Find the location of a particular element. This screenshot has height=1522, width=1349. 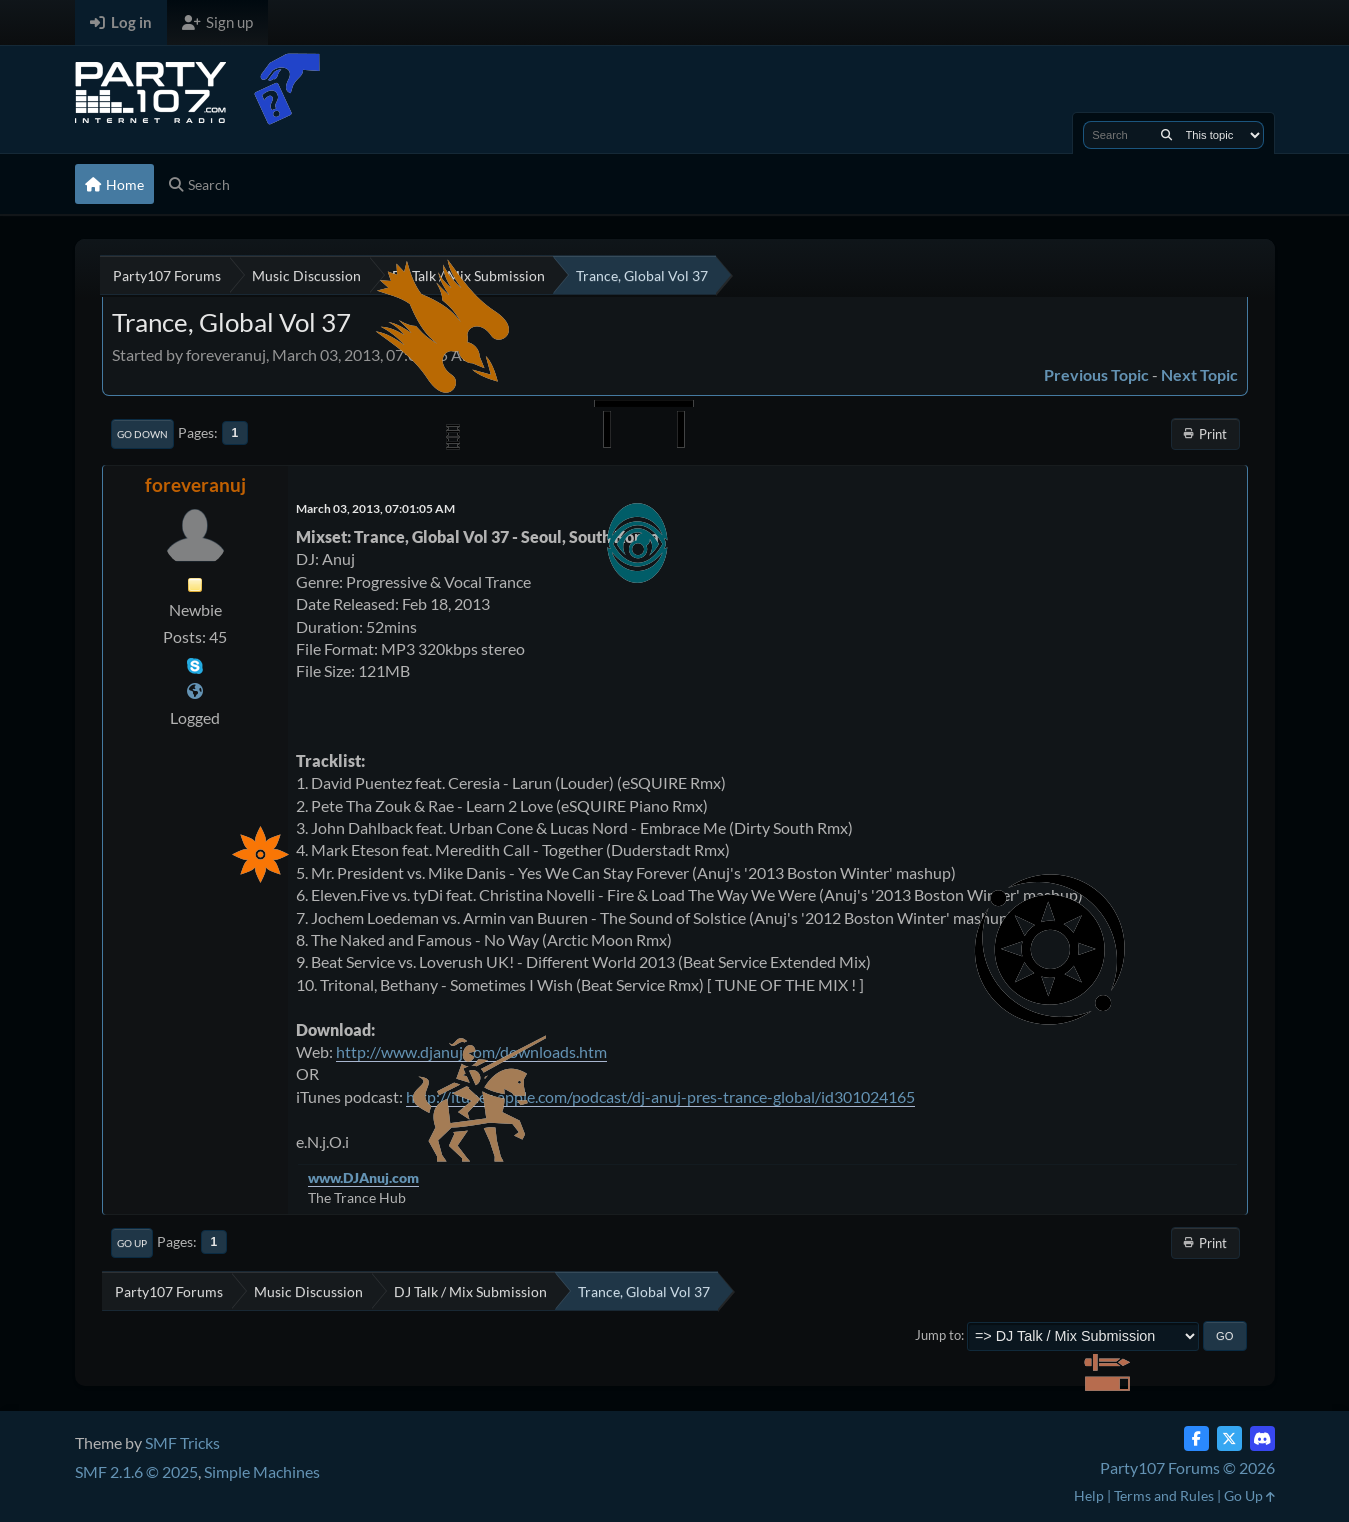

access ladder or climbing tools in game is located at coordinates (453, 437).